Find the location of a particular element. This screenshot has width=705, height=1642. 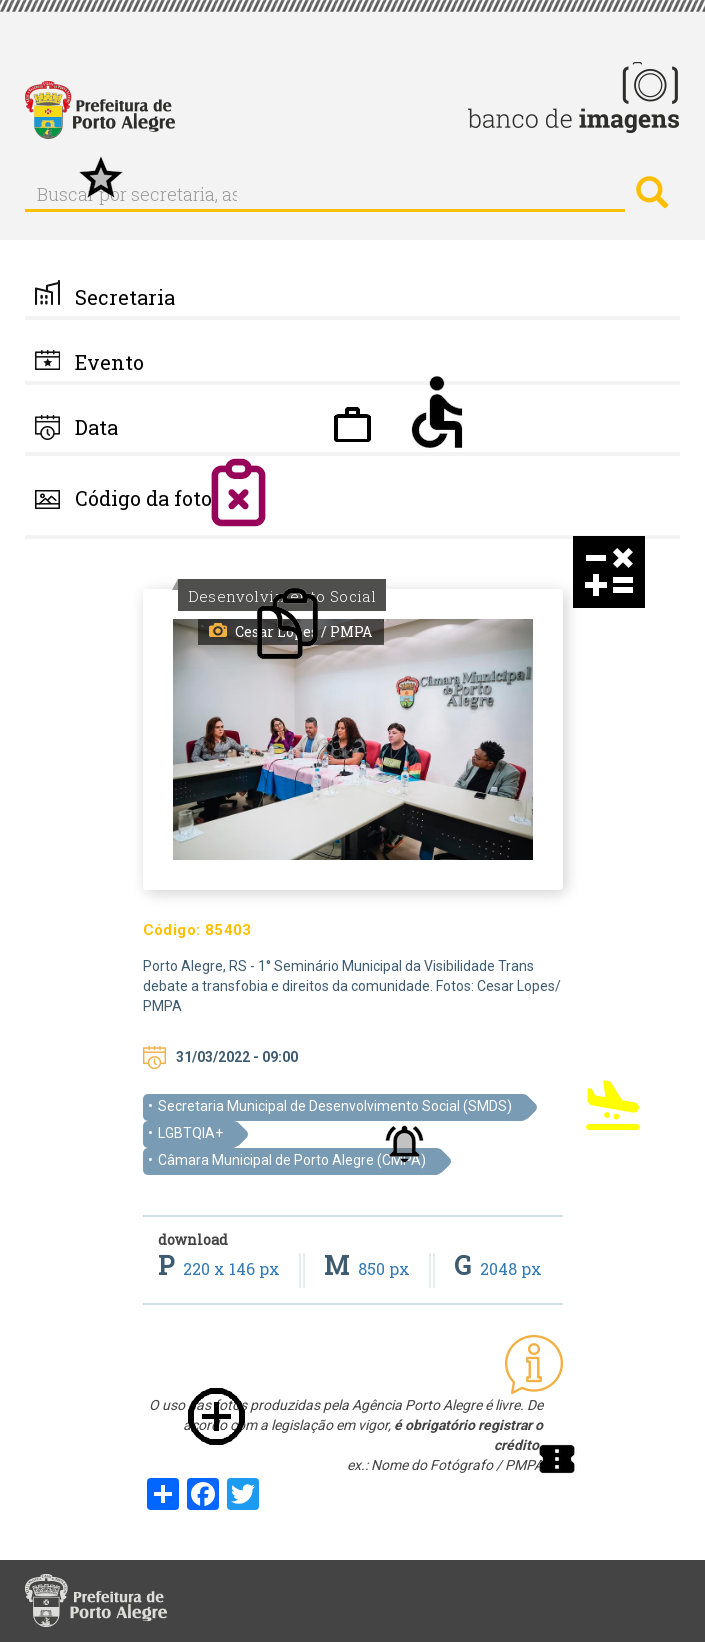

open calculator app is located at coordinates (609, 572).